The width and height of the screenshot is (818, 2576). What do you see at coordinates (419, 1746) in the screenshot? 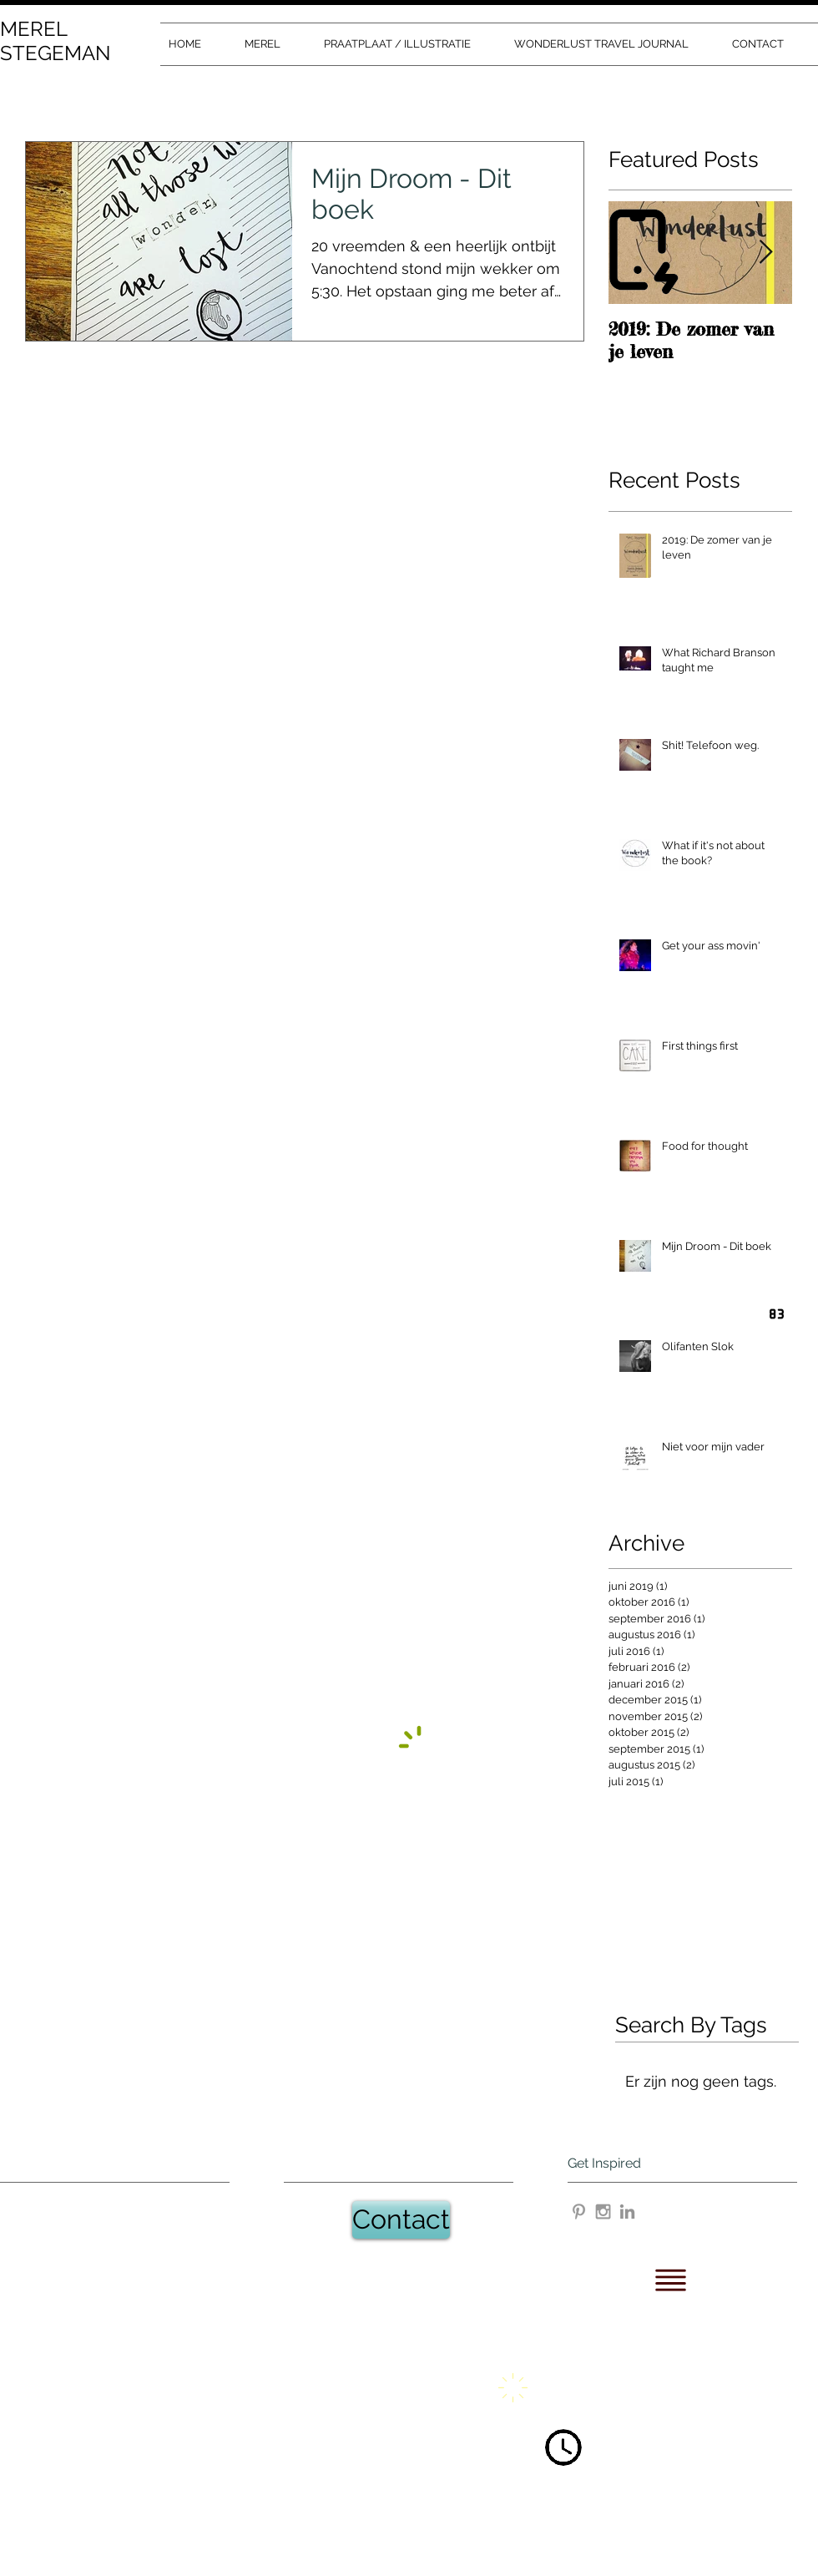
I see `loading content in progress` at bounding box center [419, 1746].